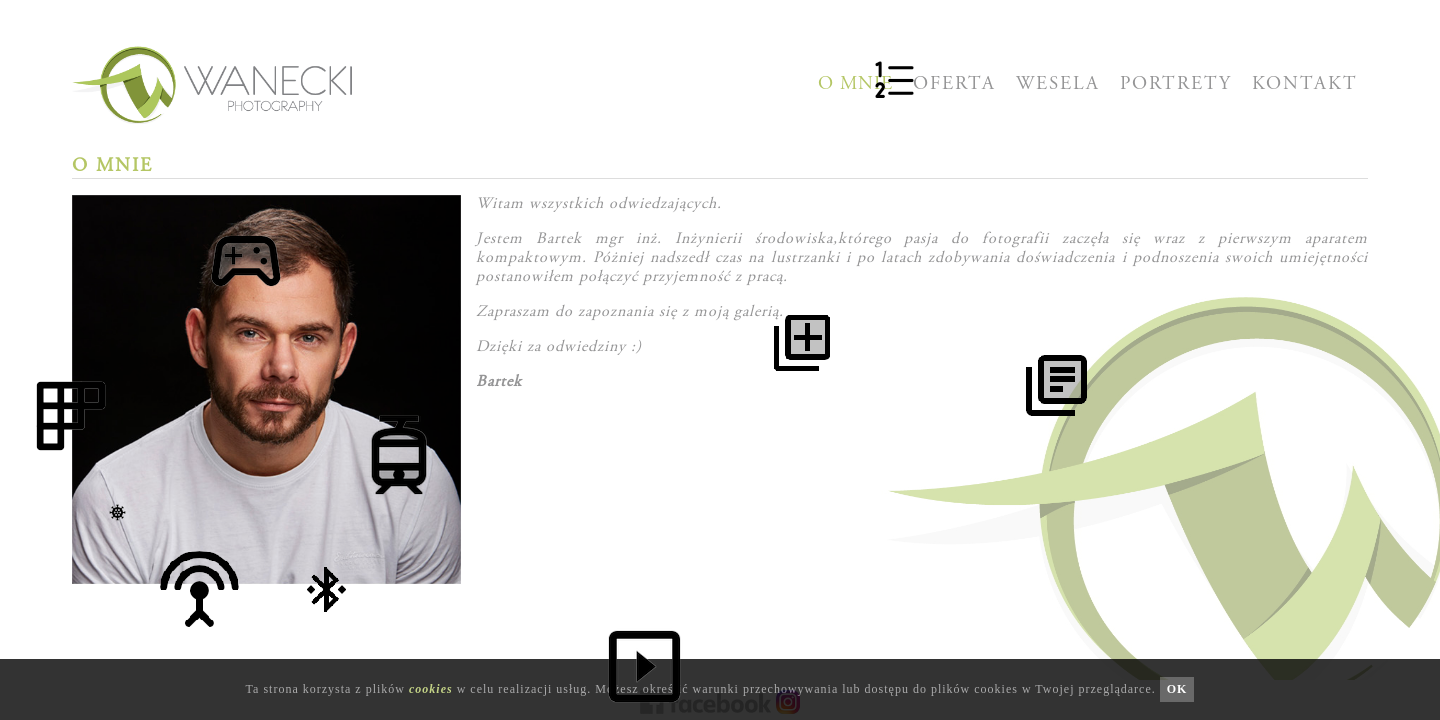 This screenshot has width=1440, height=720. Describe the element at coordinates (199, 590) in the screenshot. I see `access antenna or broadcast settings` at that location.